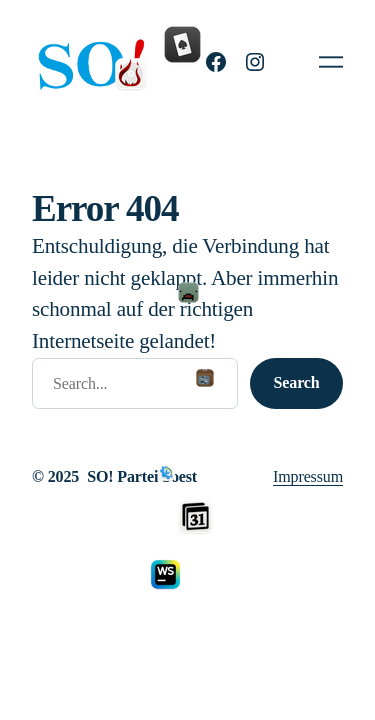  What do you see at coordinates (166, 472) in the screenshot?
I see `open Steam++ app for managing Steam client` at bounding box center [166, 472].